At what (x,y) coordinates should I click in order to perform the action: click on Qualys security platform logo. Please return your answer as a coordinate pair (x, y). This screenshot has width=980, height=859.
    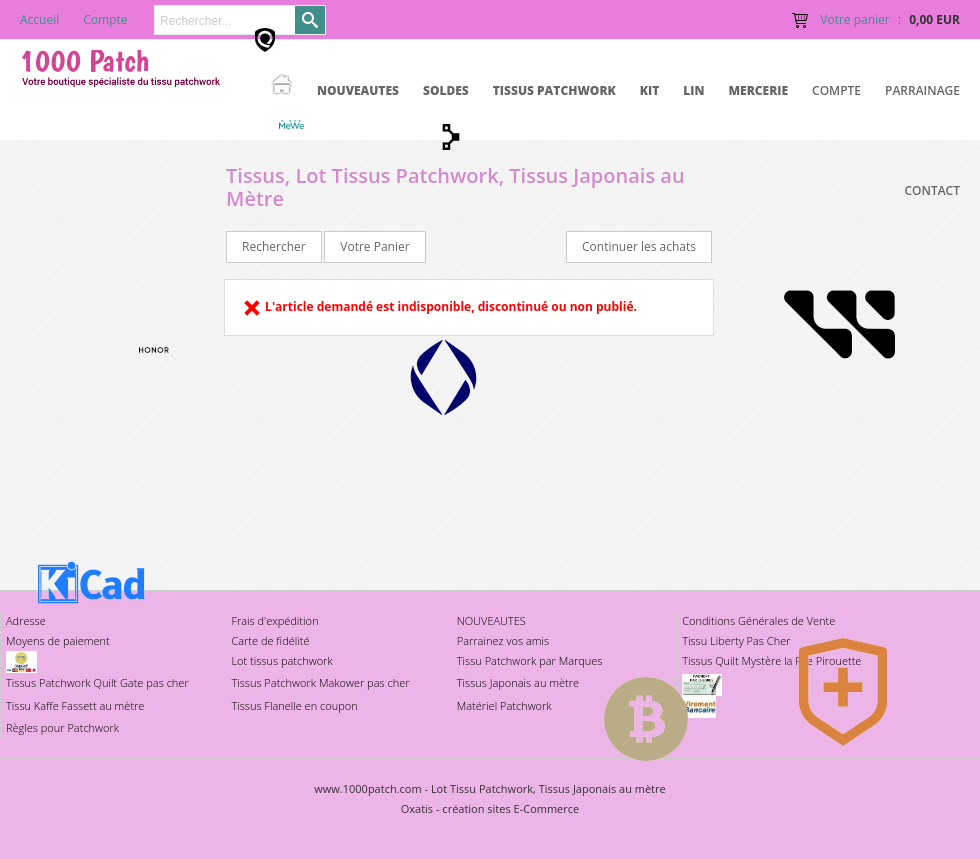
    Looking at the image, I should click on (265, 40).